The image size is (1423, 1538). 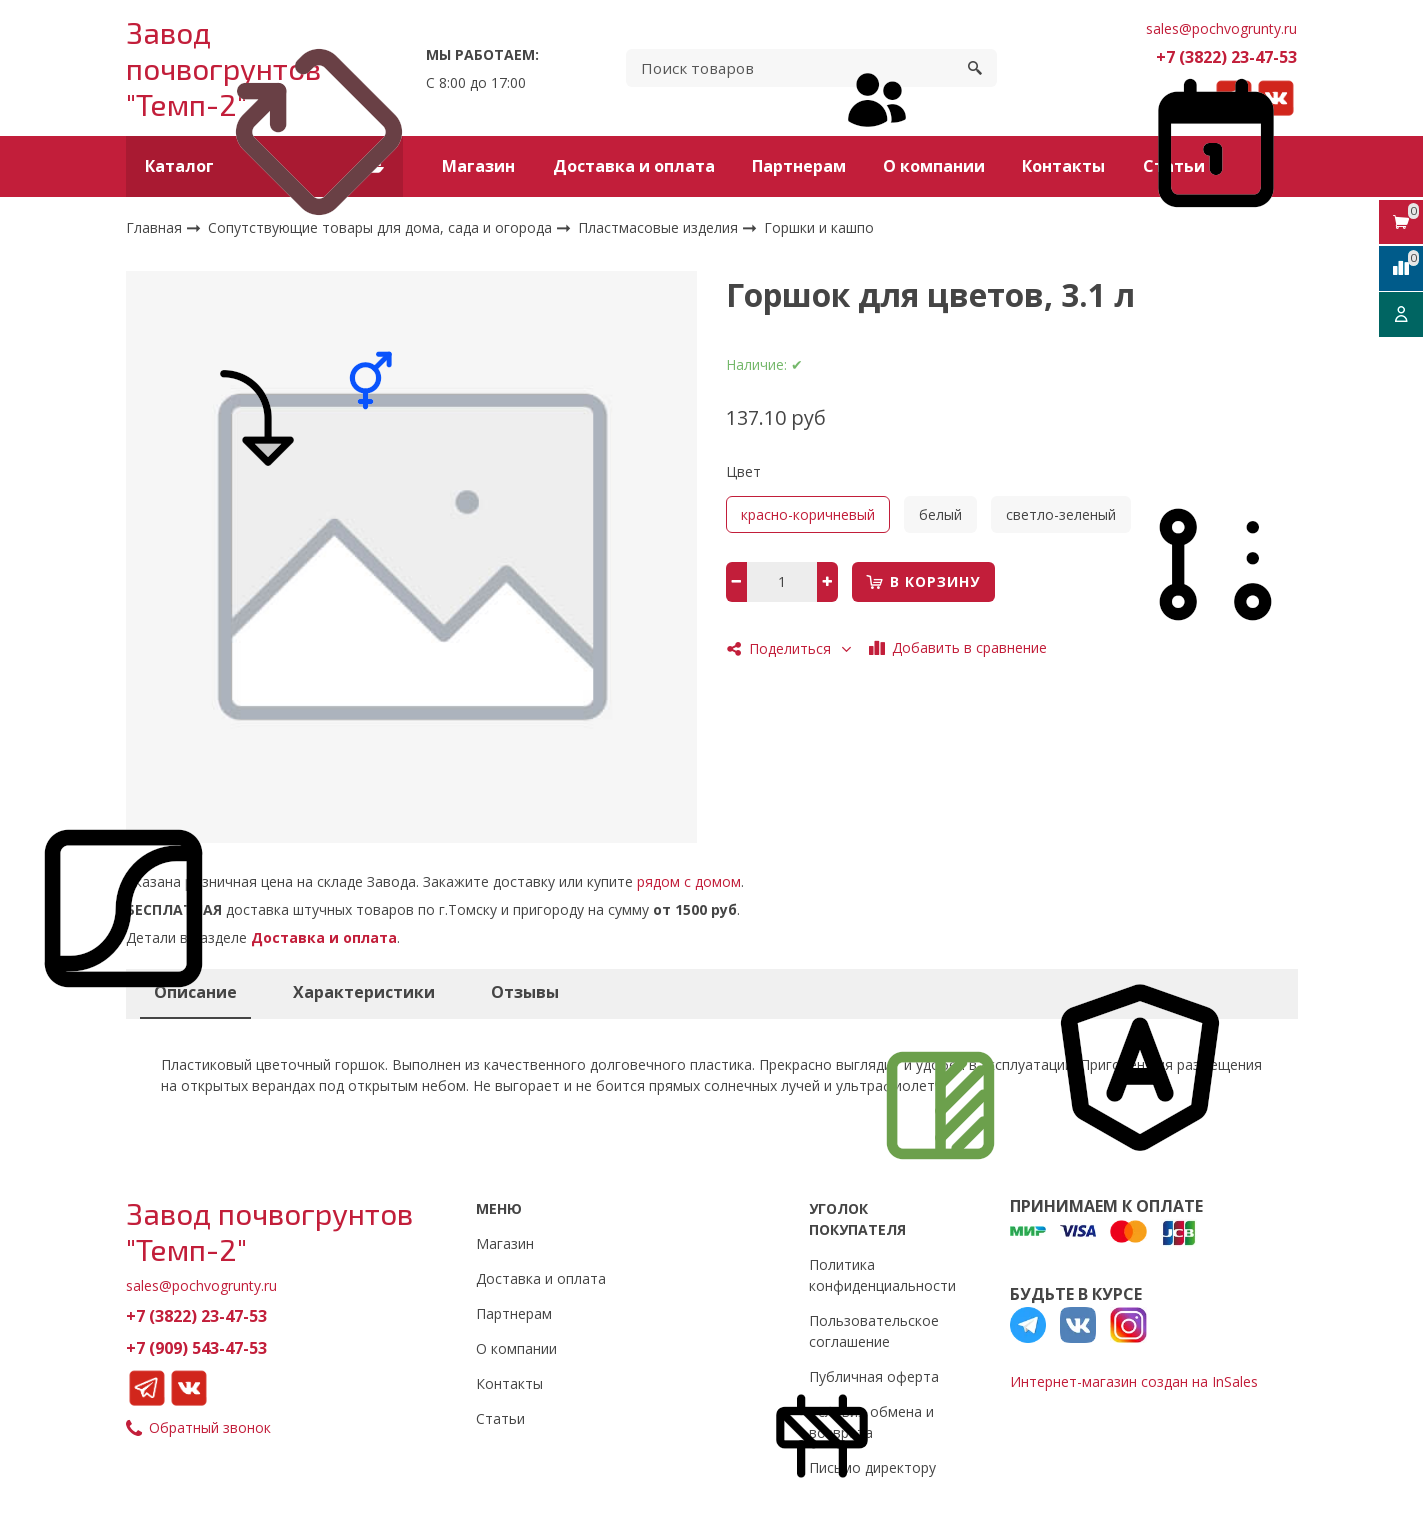 I want to click on indicates gender options or settings, so click(x=365, y=380).